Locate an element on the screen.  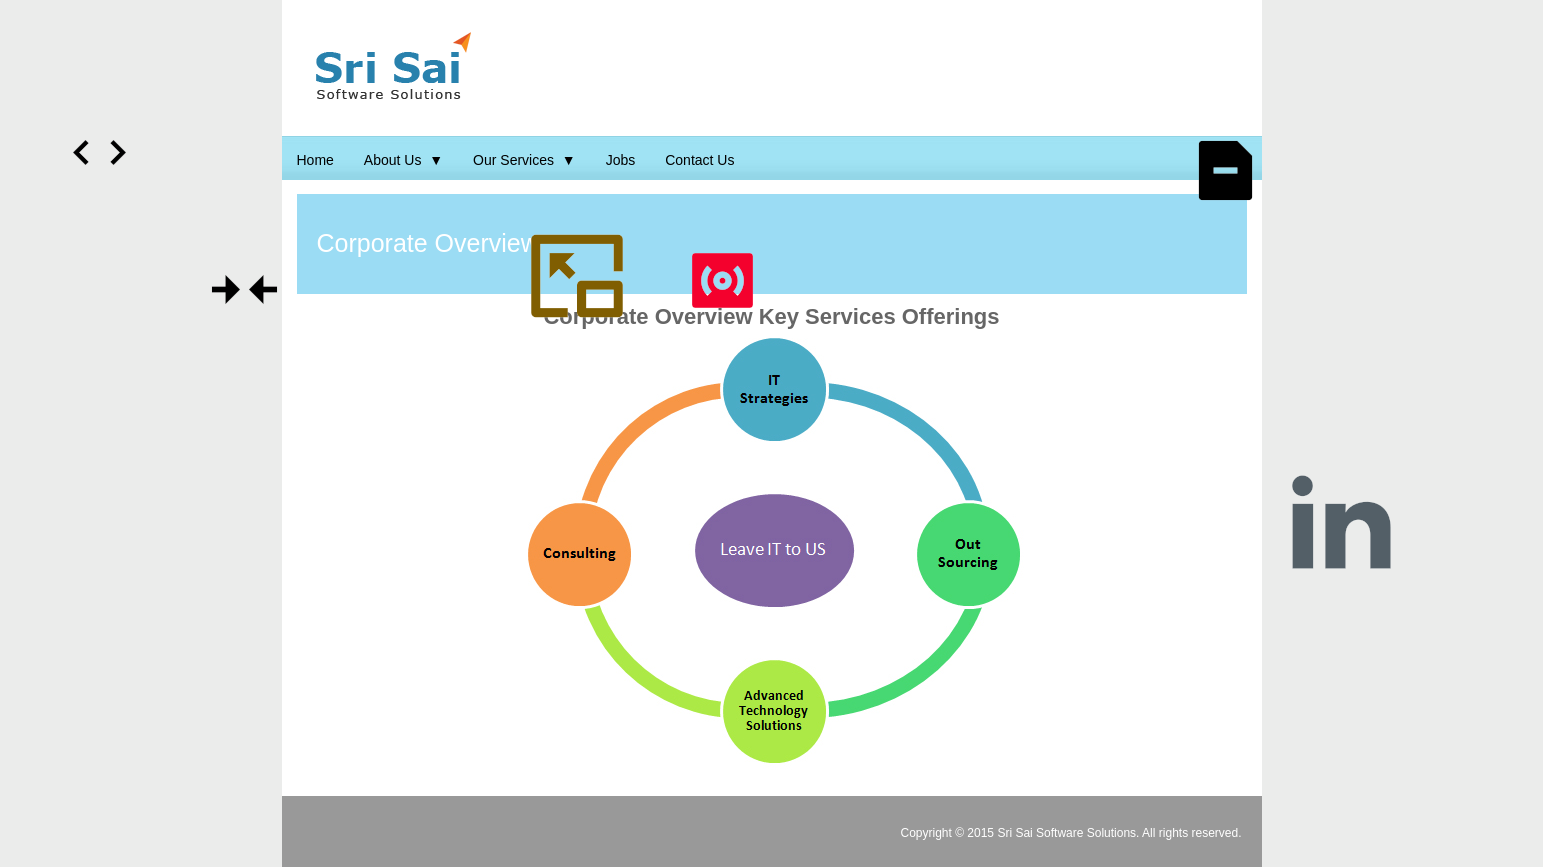
collapse or minimize a panel horizontally is located at coordinates (244, 289).